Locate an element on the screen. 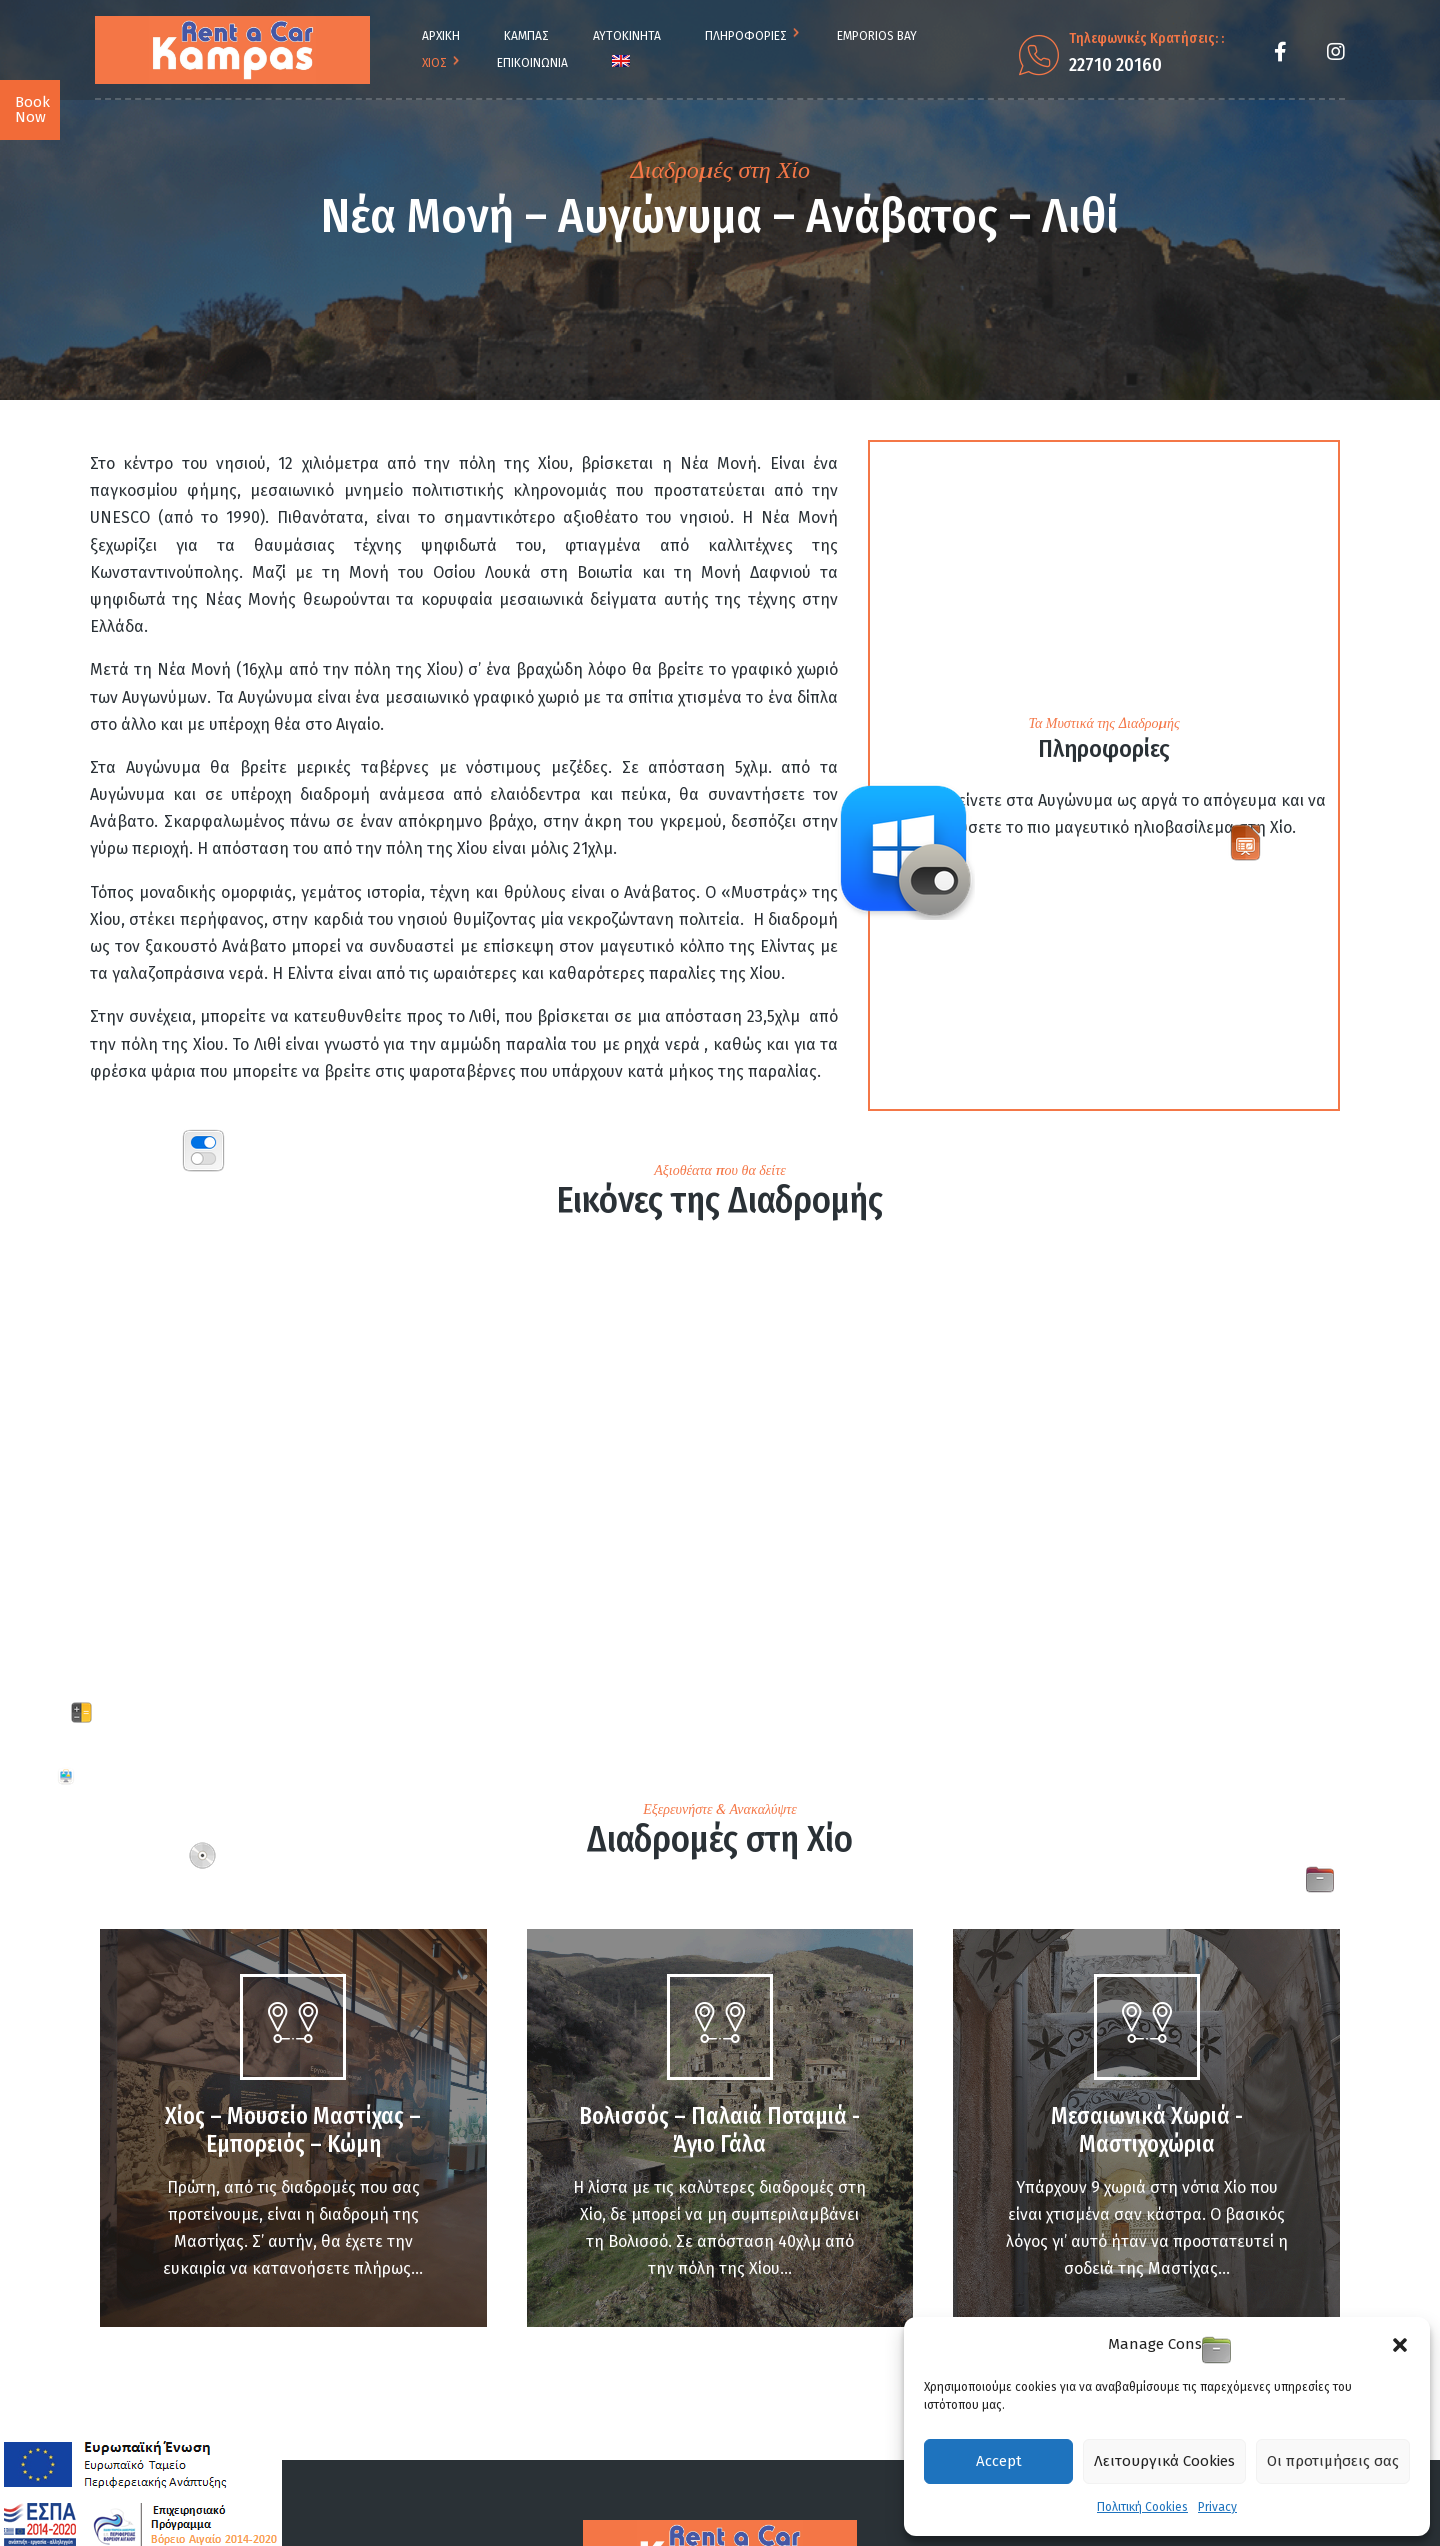 The height and width of the screenshot is (2546, 1440). open the nautilus file manager is located at coordinates (1216, 2349).